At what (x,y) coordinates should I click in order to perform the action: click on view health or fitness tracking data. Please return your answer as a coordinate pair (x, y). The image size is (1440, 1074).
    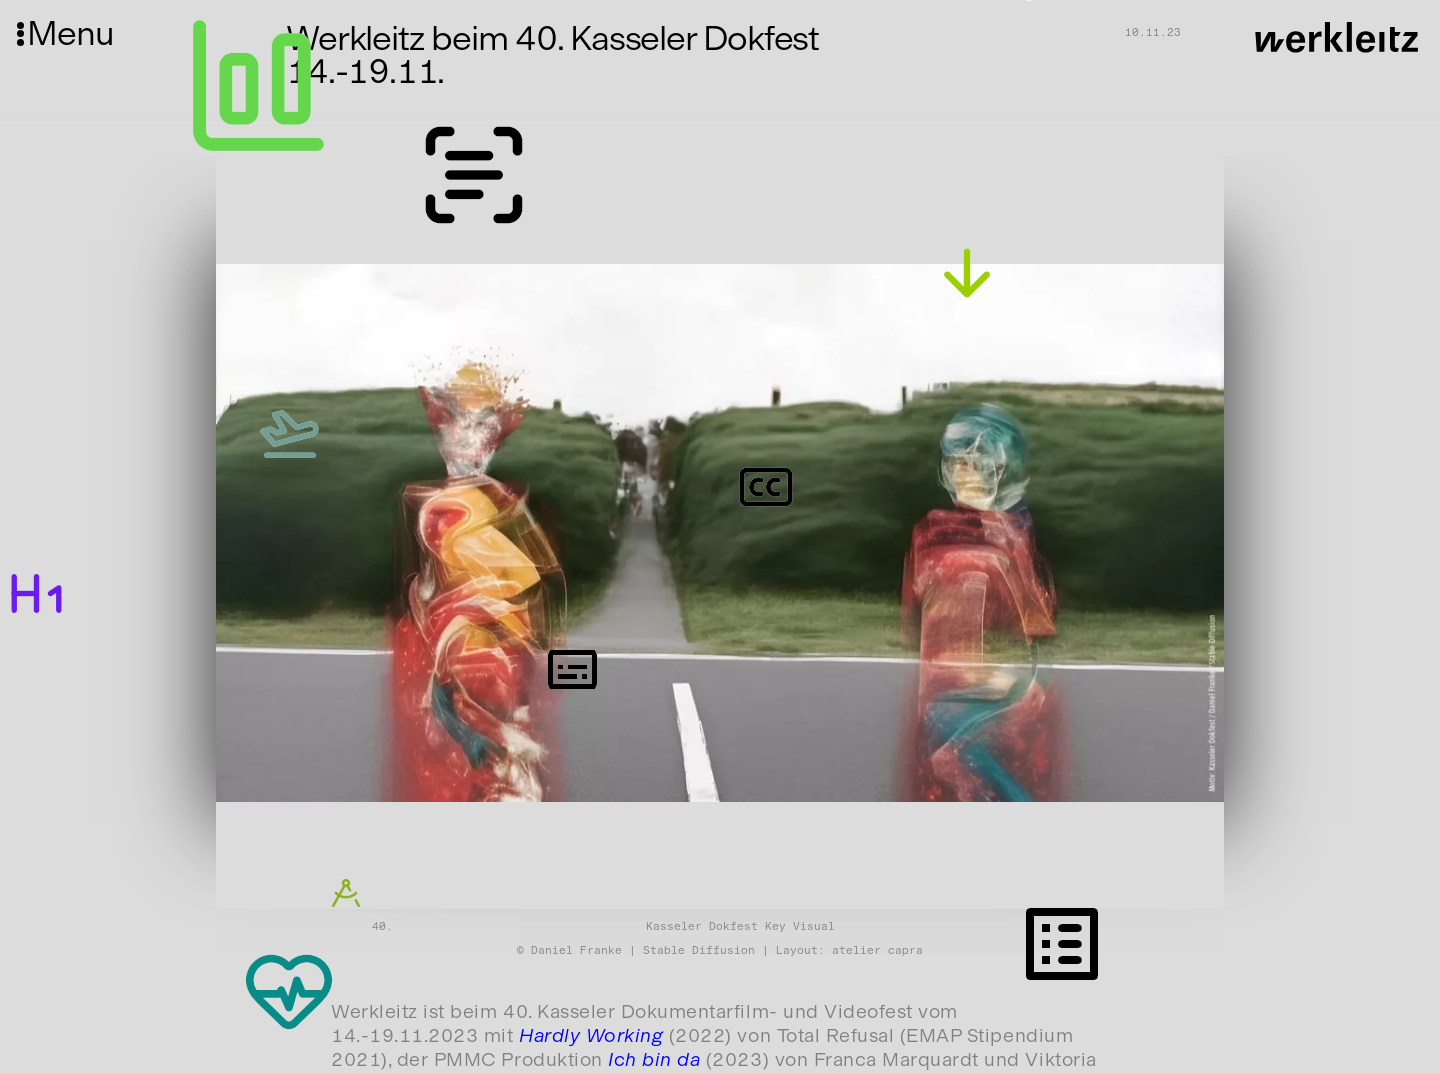
    Looking at the image, I should click on (289, 990).